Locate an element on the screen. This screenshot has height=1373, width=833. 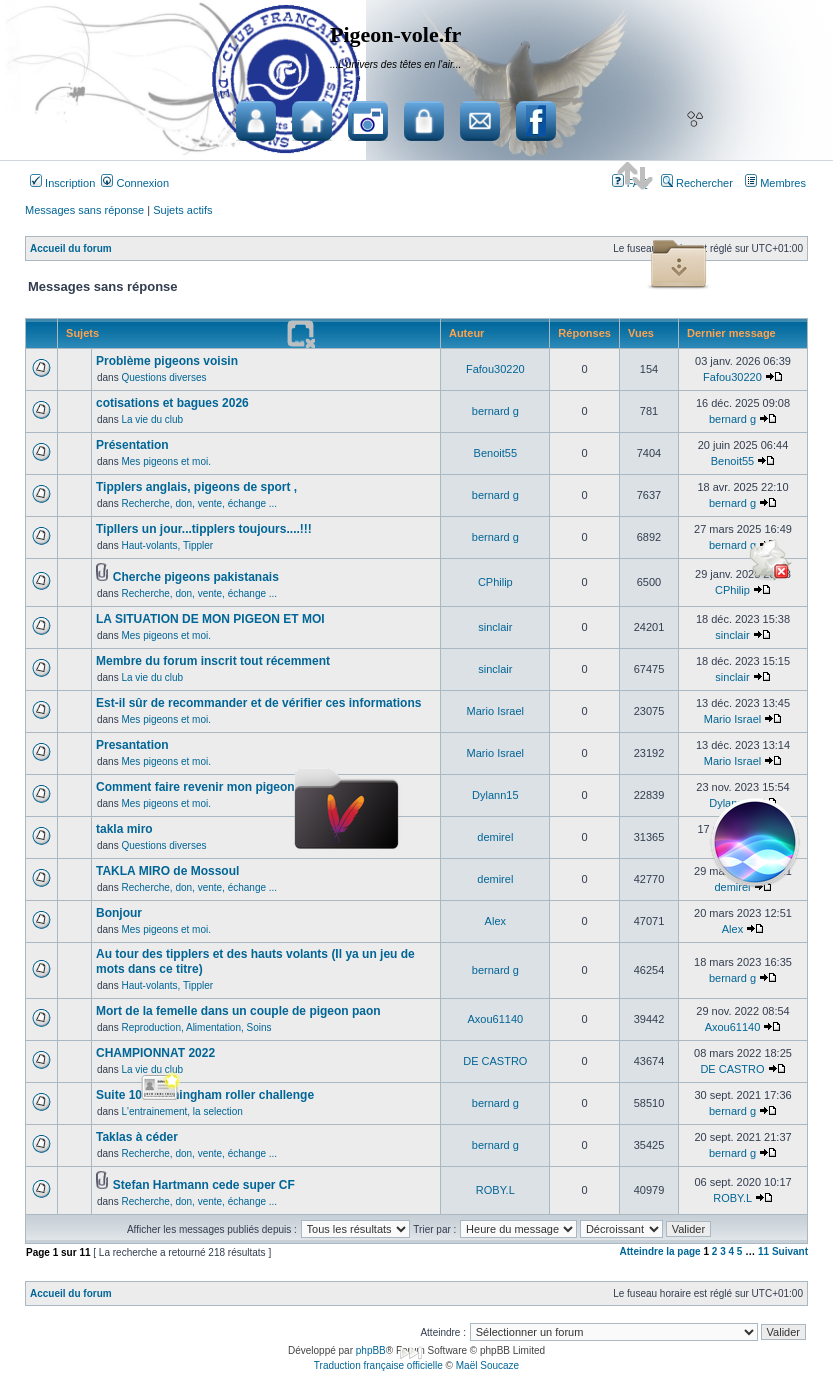
open Siri settings and preferences is located at coordinates (755, 842).